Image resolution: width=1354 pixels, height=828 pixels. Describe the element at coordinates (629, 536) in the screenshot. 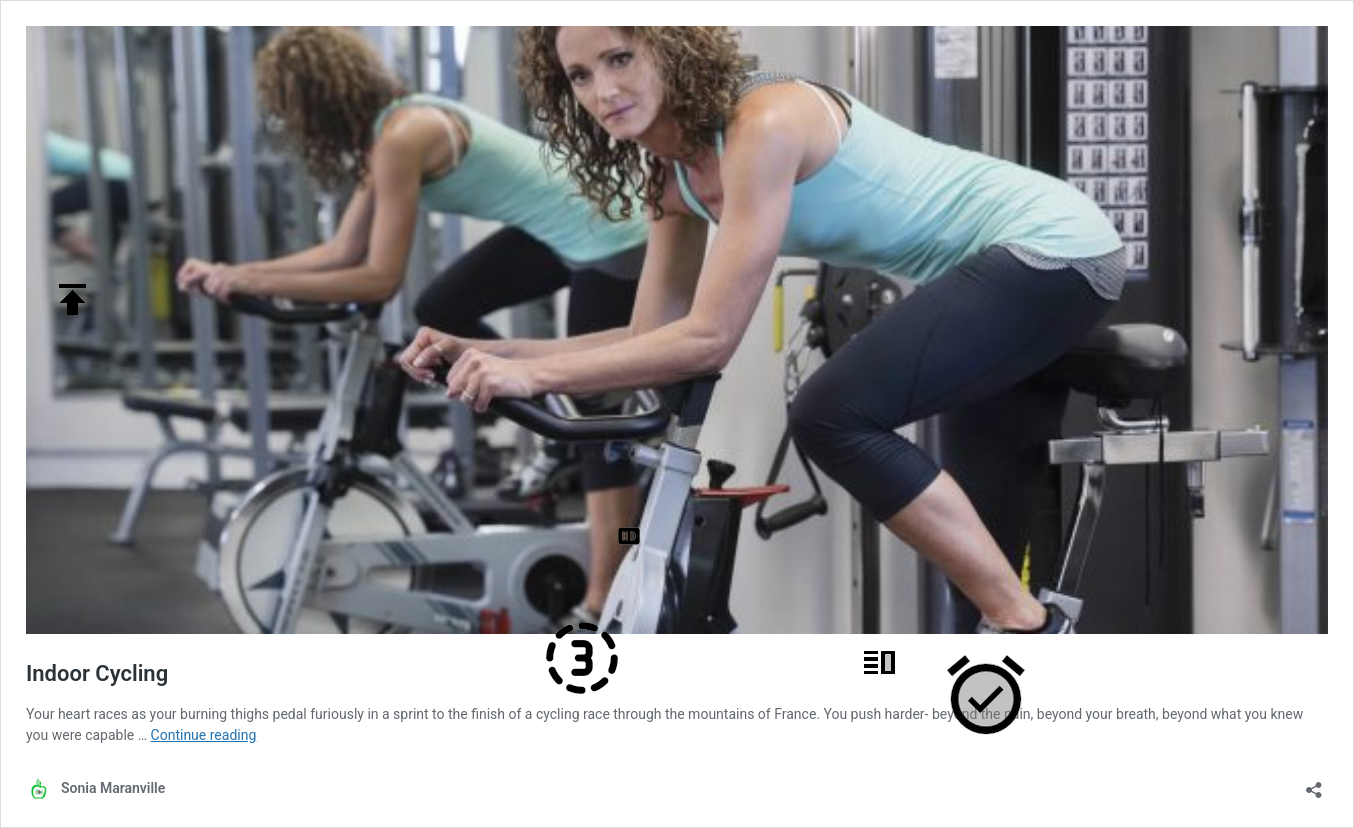

I see `indicates high definition video quality` at that location.